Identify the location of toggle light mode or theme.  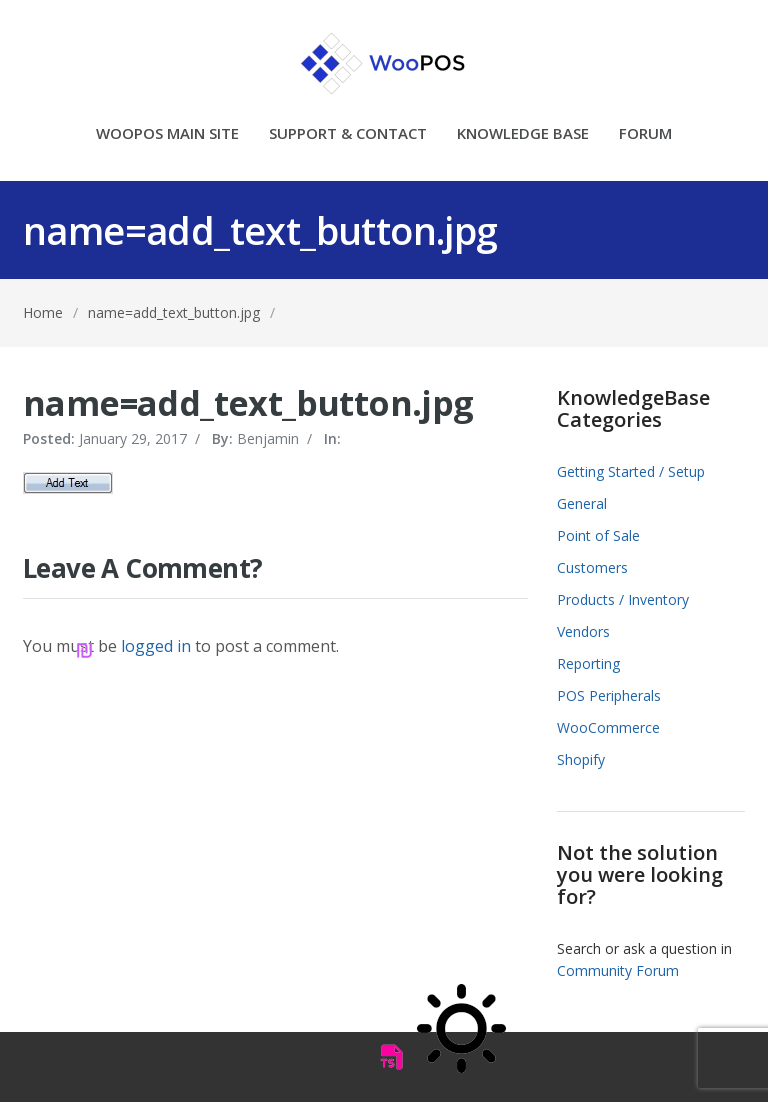
(461, 1028).